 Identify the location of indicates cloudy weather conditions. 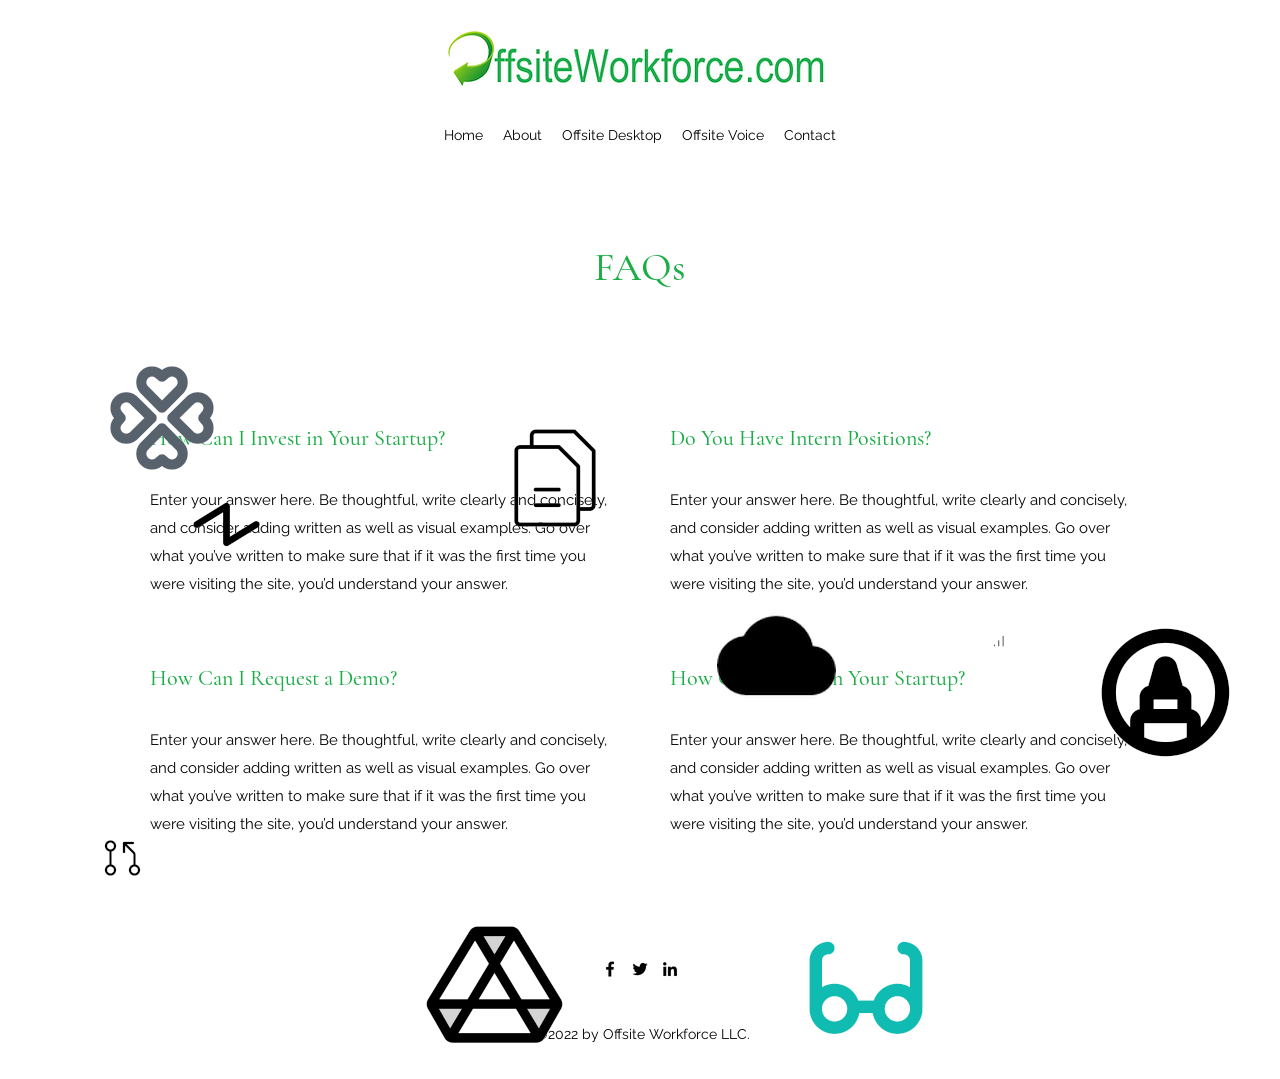
(776, 655).